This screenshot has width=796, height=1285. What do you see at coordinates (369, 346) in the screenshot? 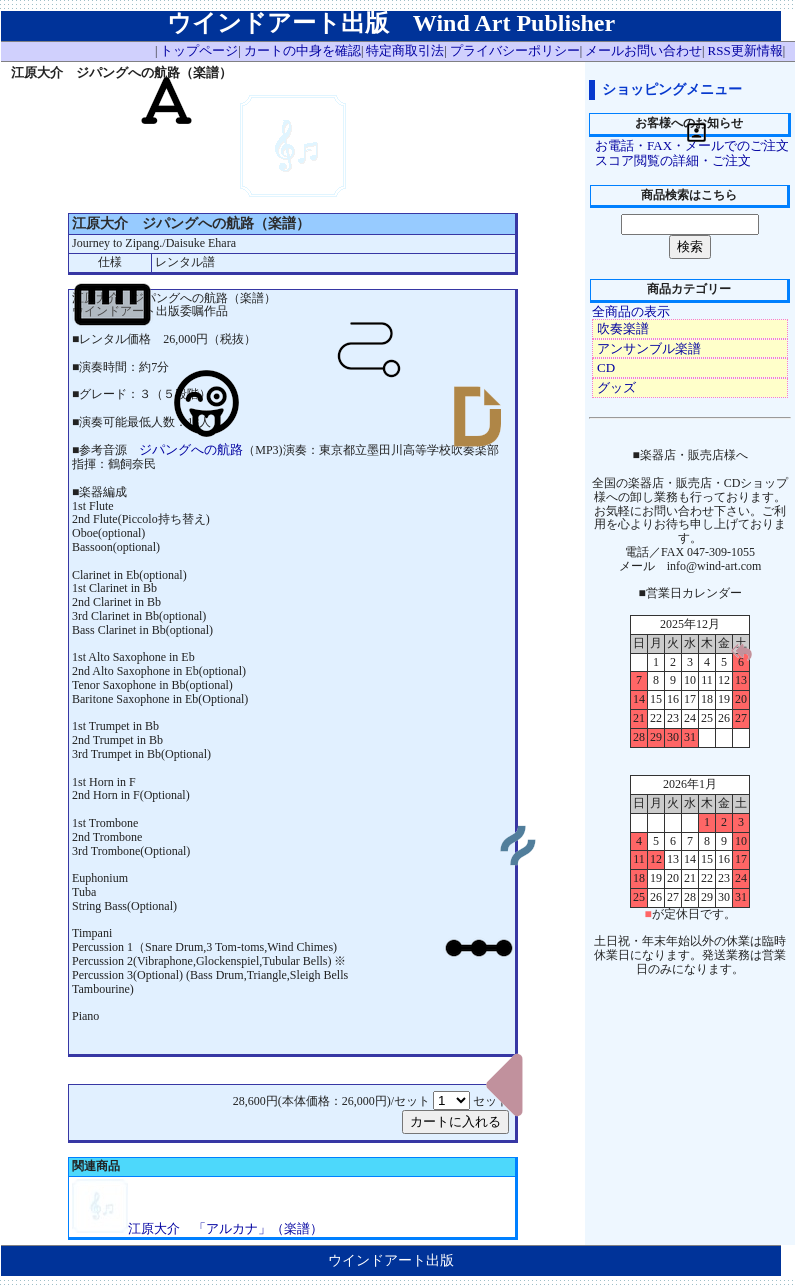
I see `view route or navigation path` at bounding box center [369, 346].